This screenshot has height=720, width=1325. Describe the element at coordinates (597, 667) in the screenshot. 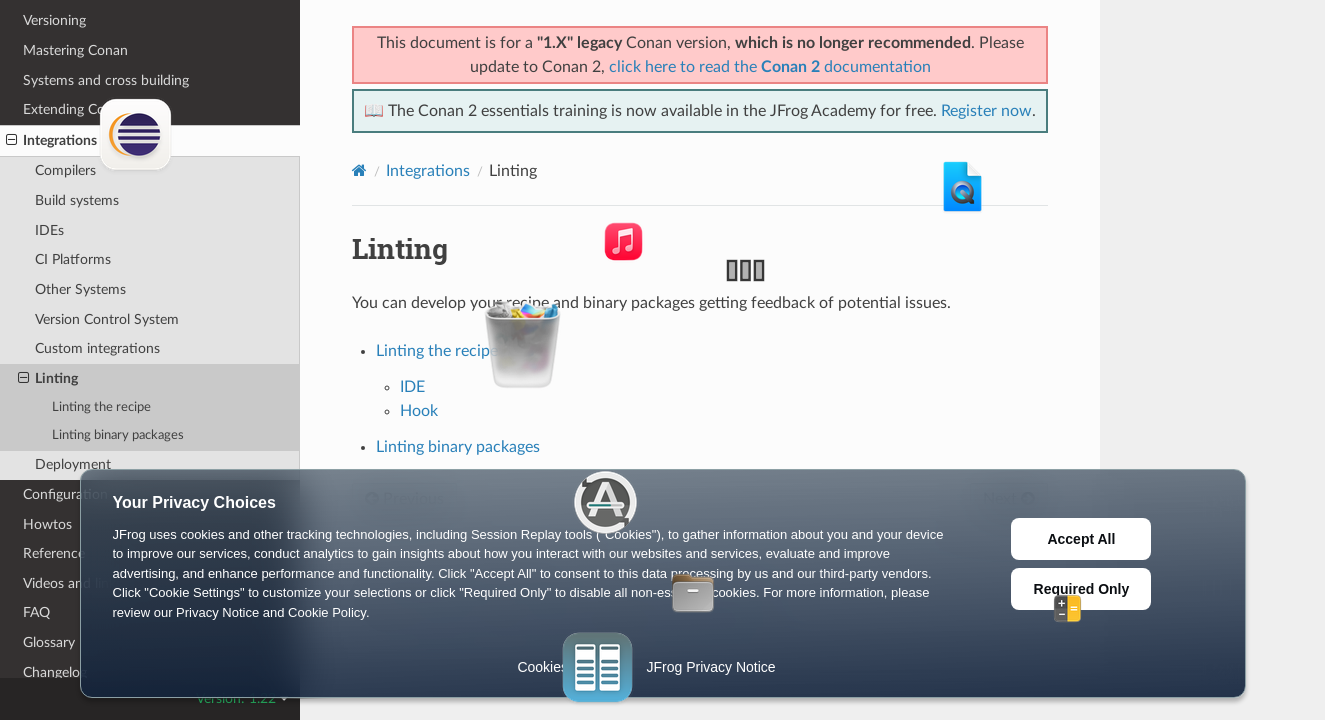

I see `open progress tracking app` at that location.